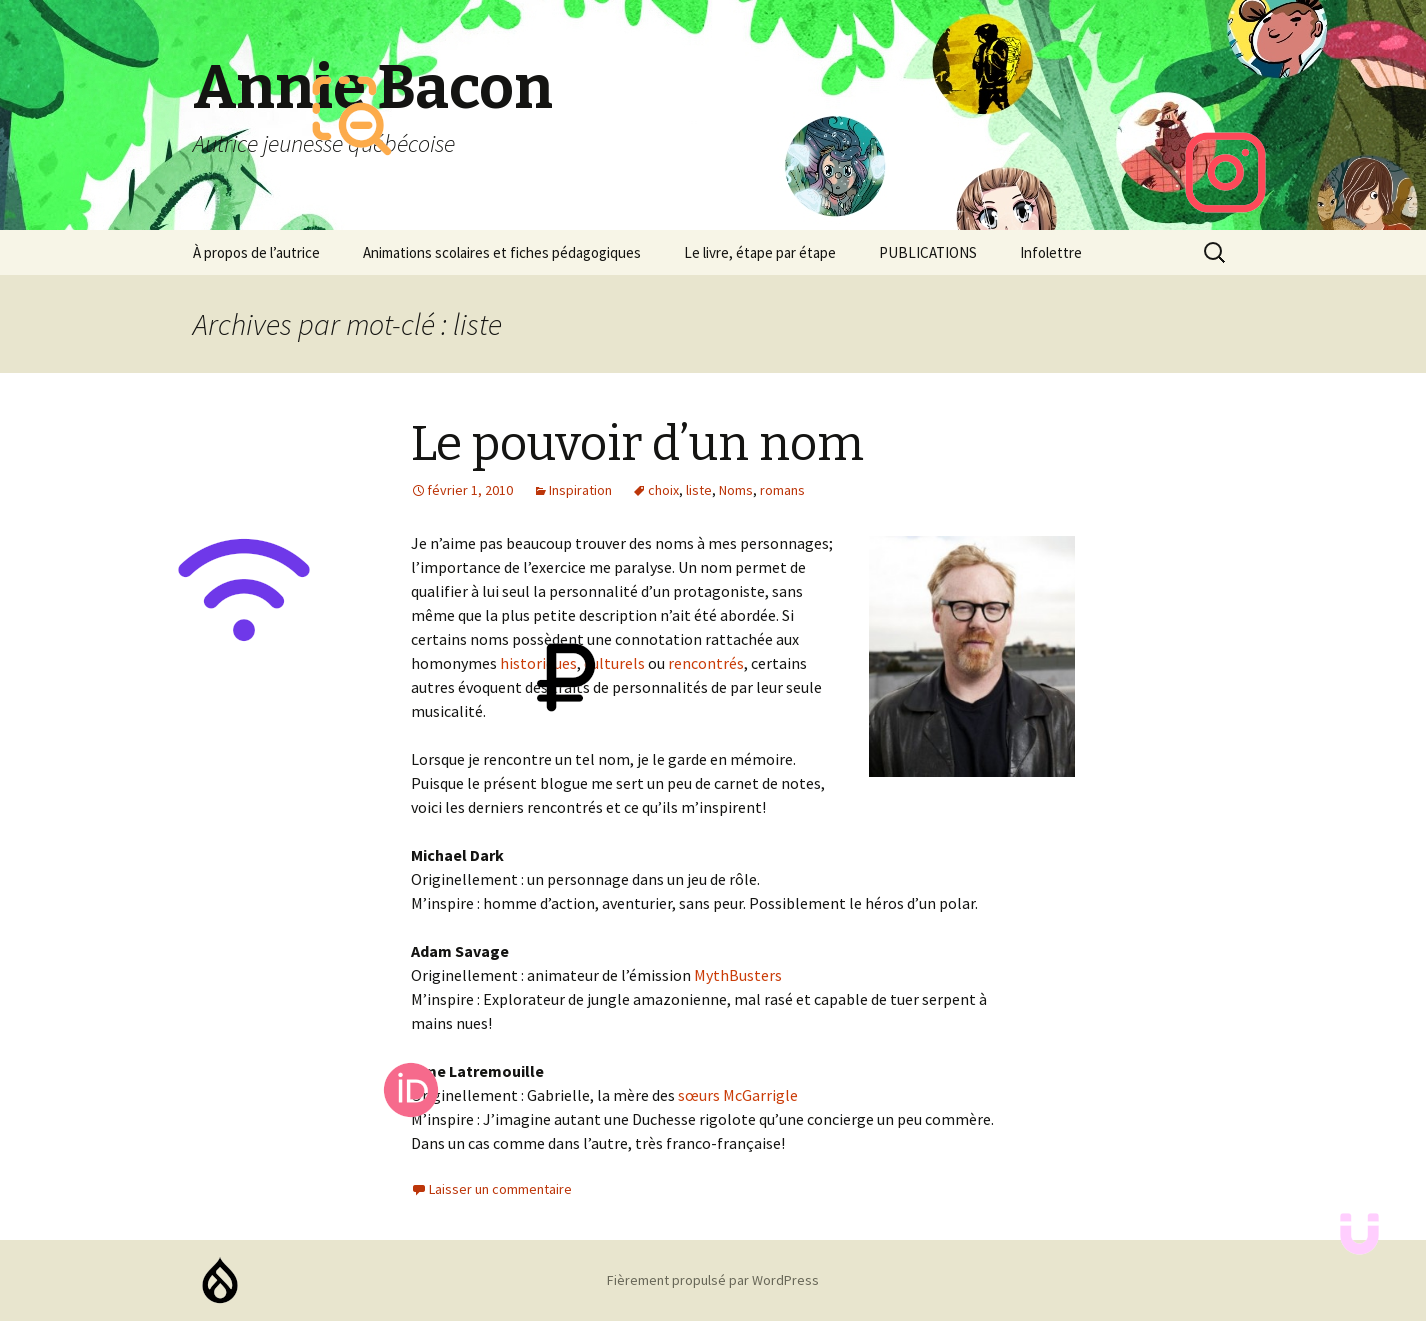  What do you see at coordinates (1359, 1232) in the screenshot?
I see `attract or pull related items together` at bounding box center [1359, 1232].